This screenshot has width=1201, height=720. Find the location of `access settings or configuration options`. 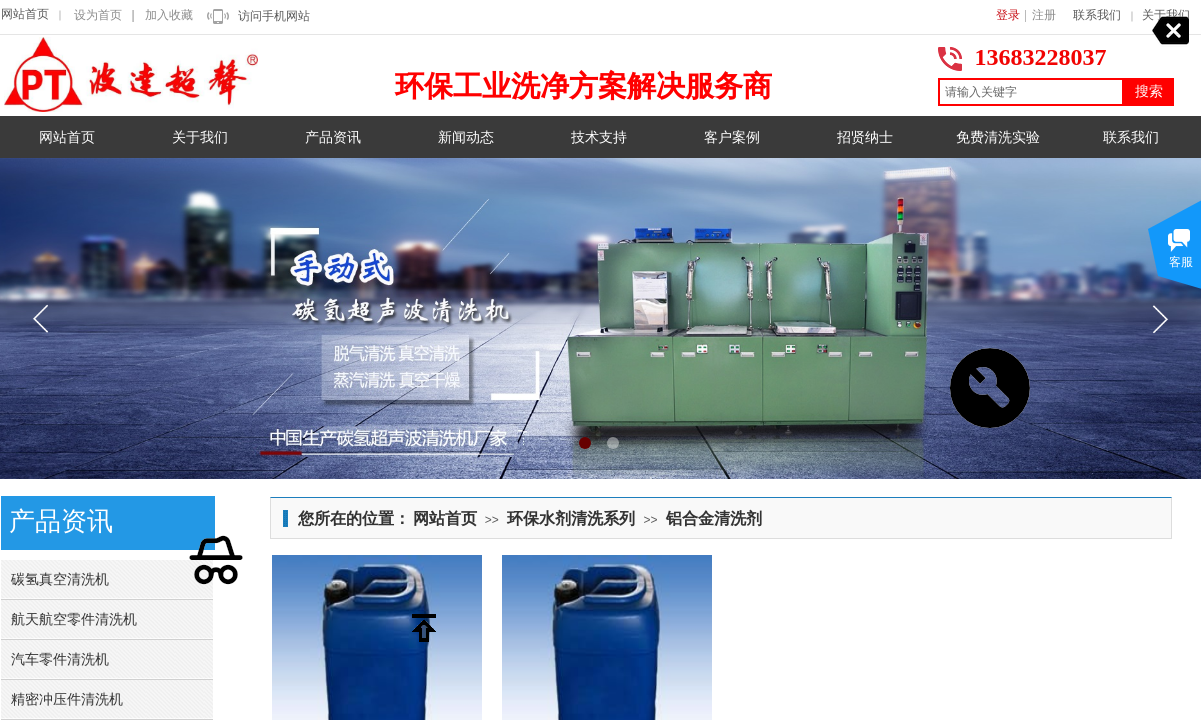

access settings or configuration options is located at coordinates (990, 388).